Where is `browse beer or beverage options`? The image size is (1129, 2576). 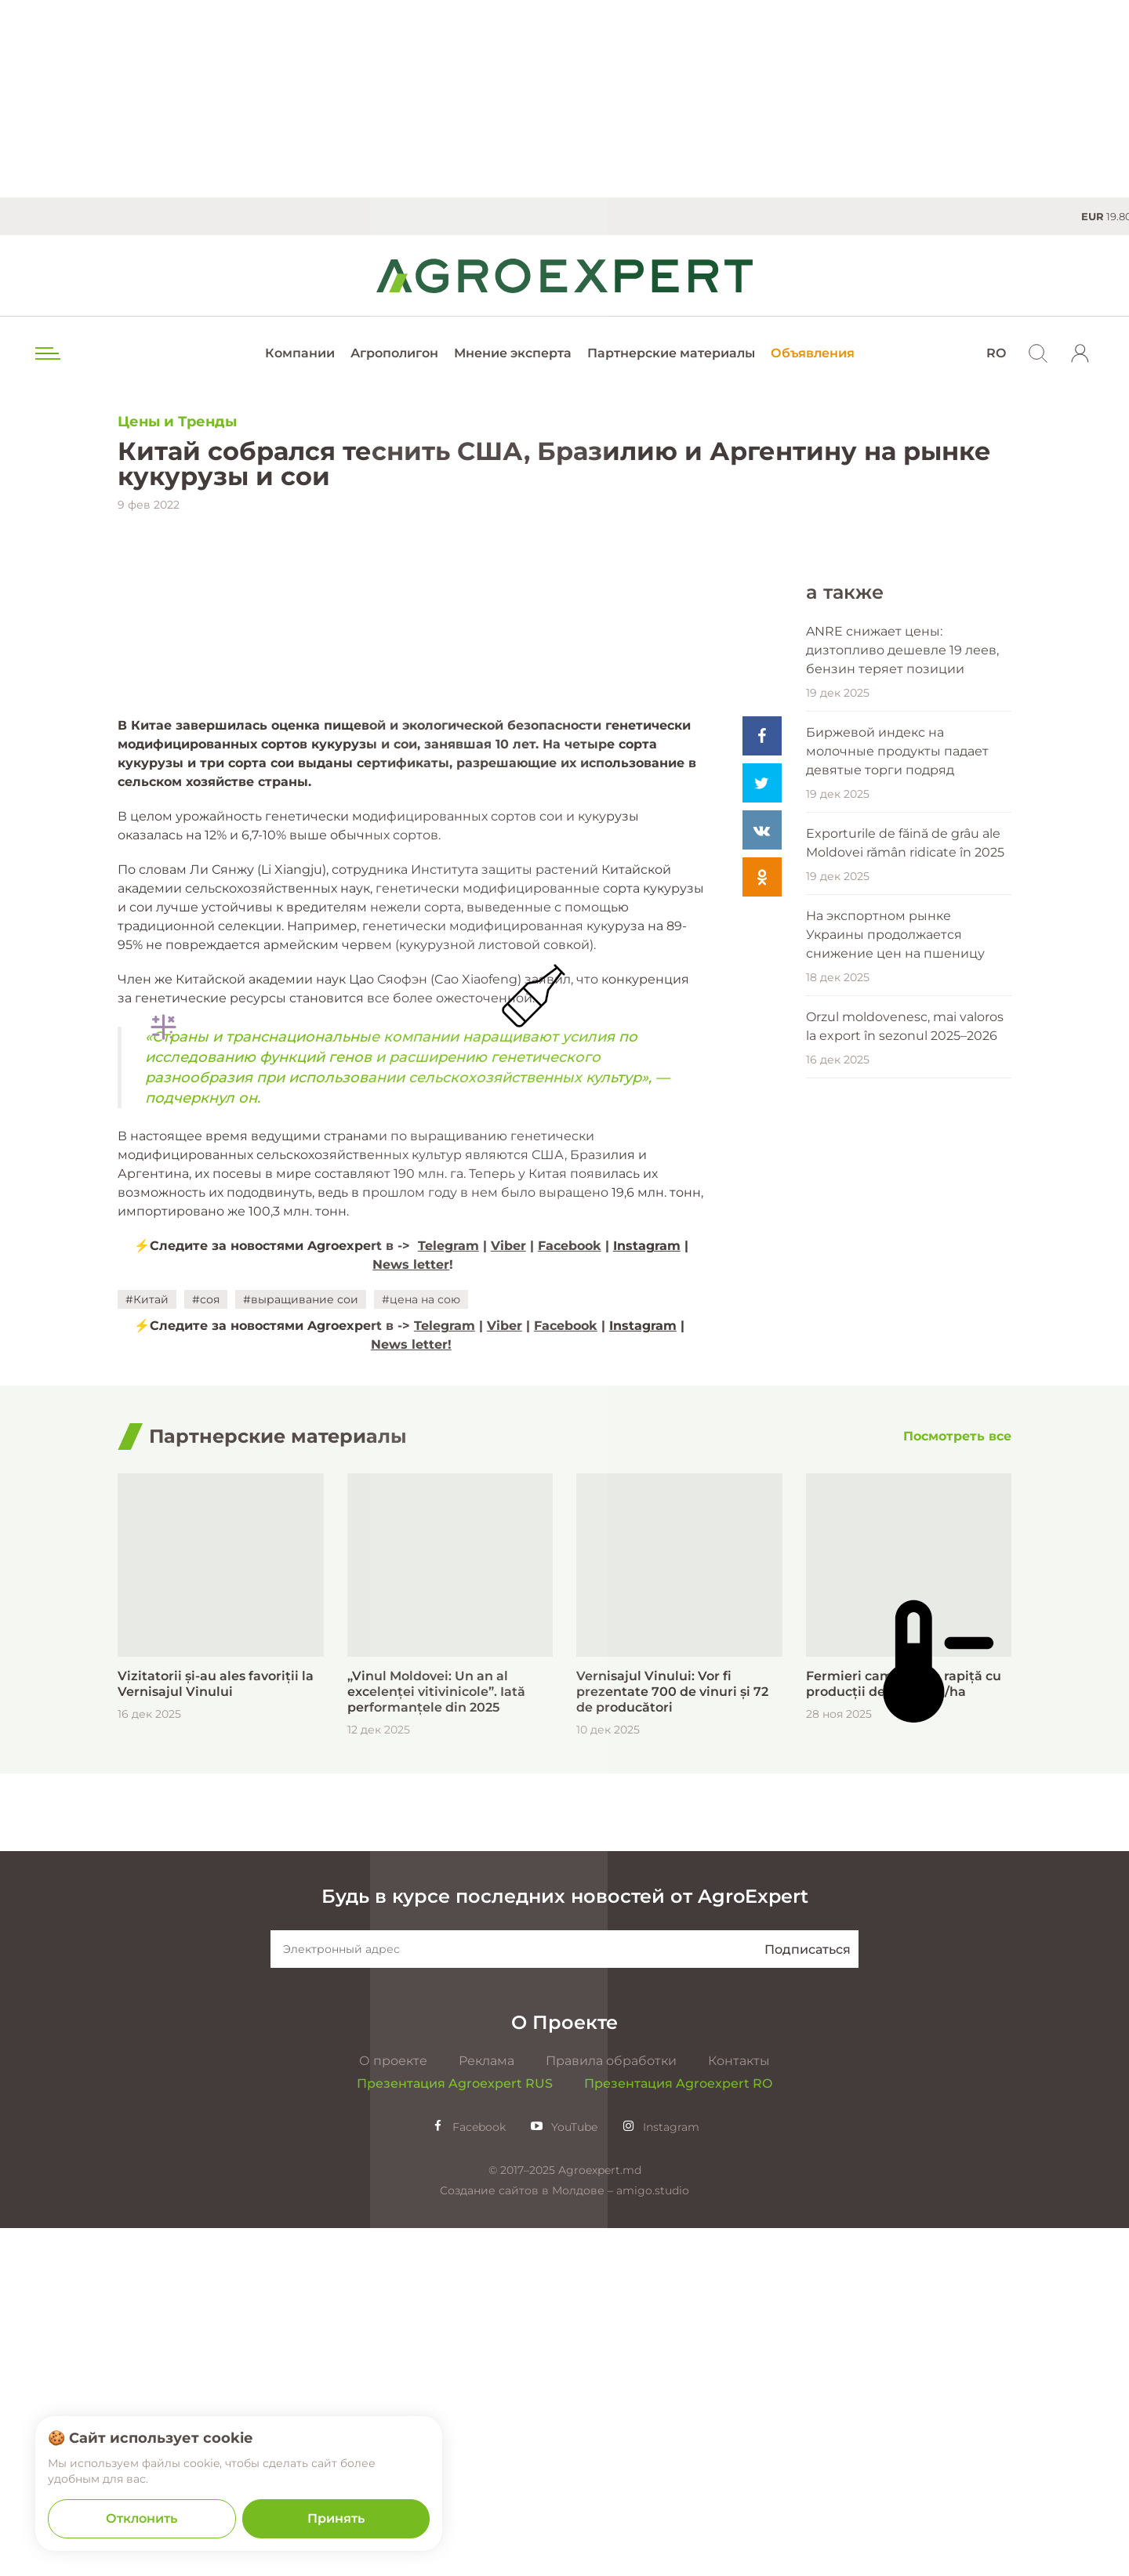 browse beer or beverage options is located at coordinates (532, 997).